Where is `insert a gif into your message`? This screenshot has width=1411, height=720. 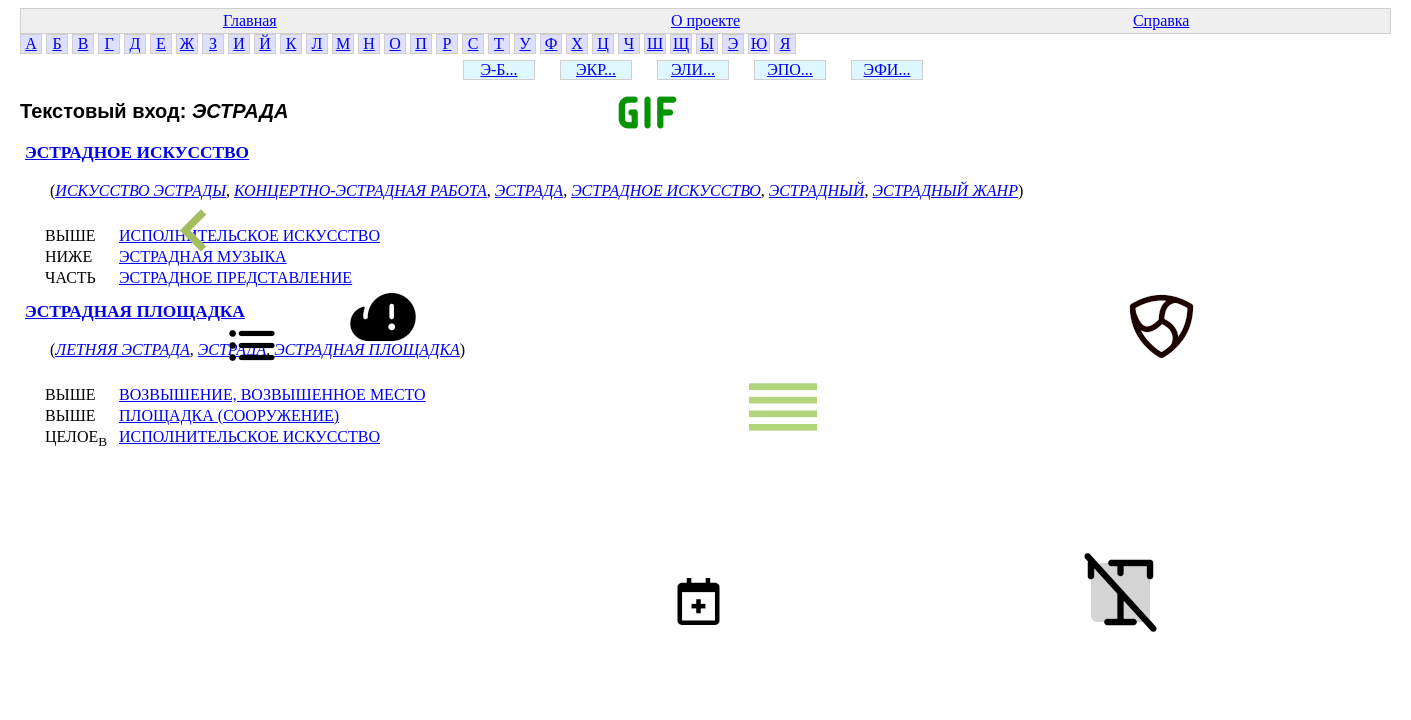
insert a gif into your message is located at coordinates (647, 112).